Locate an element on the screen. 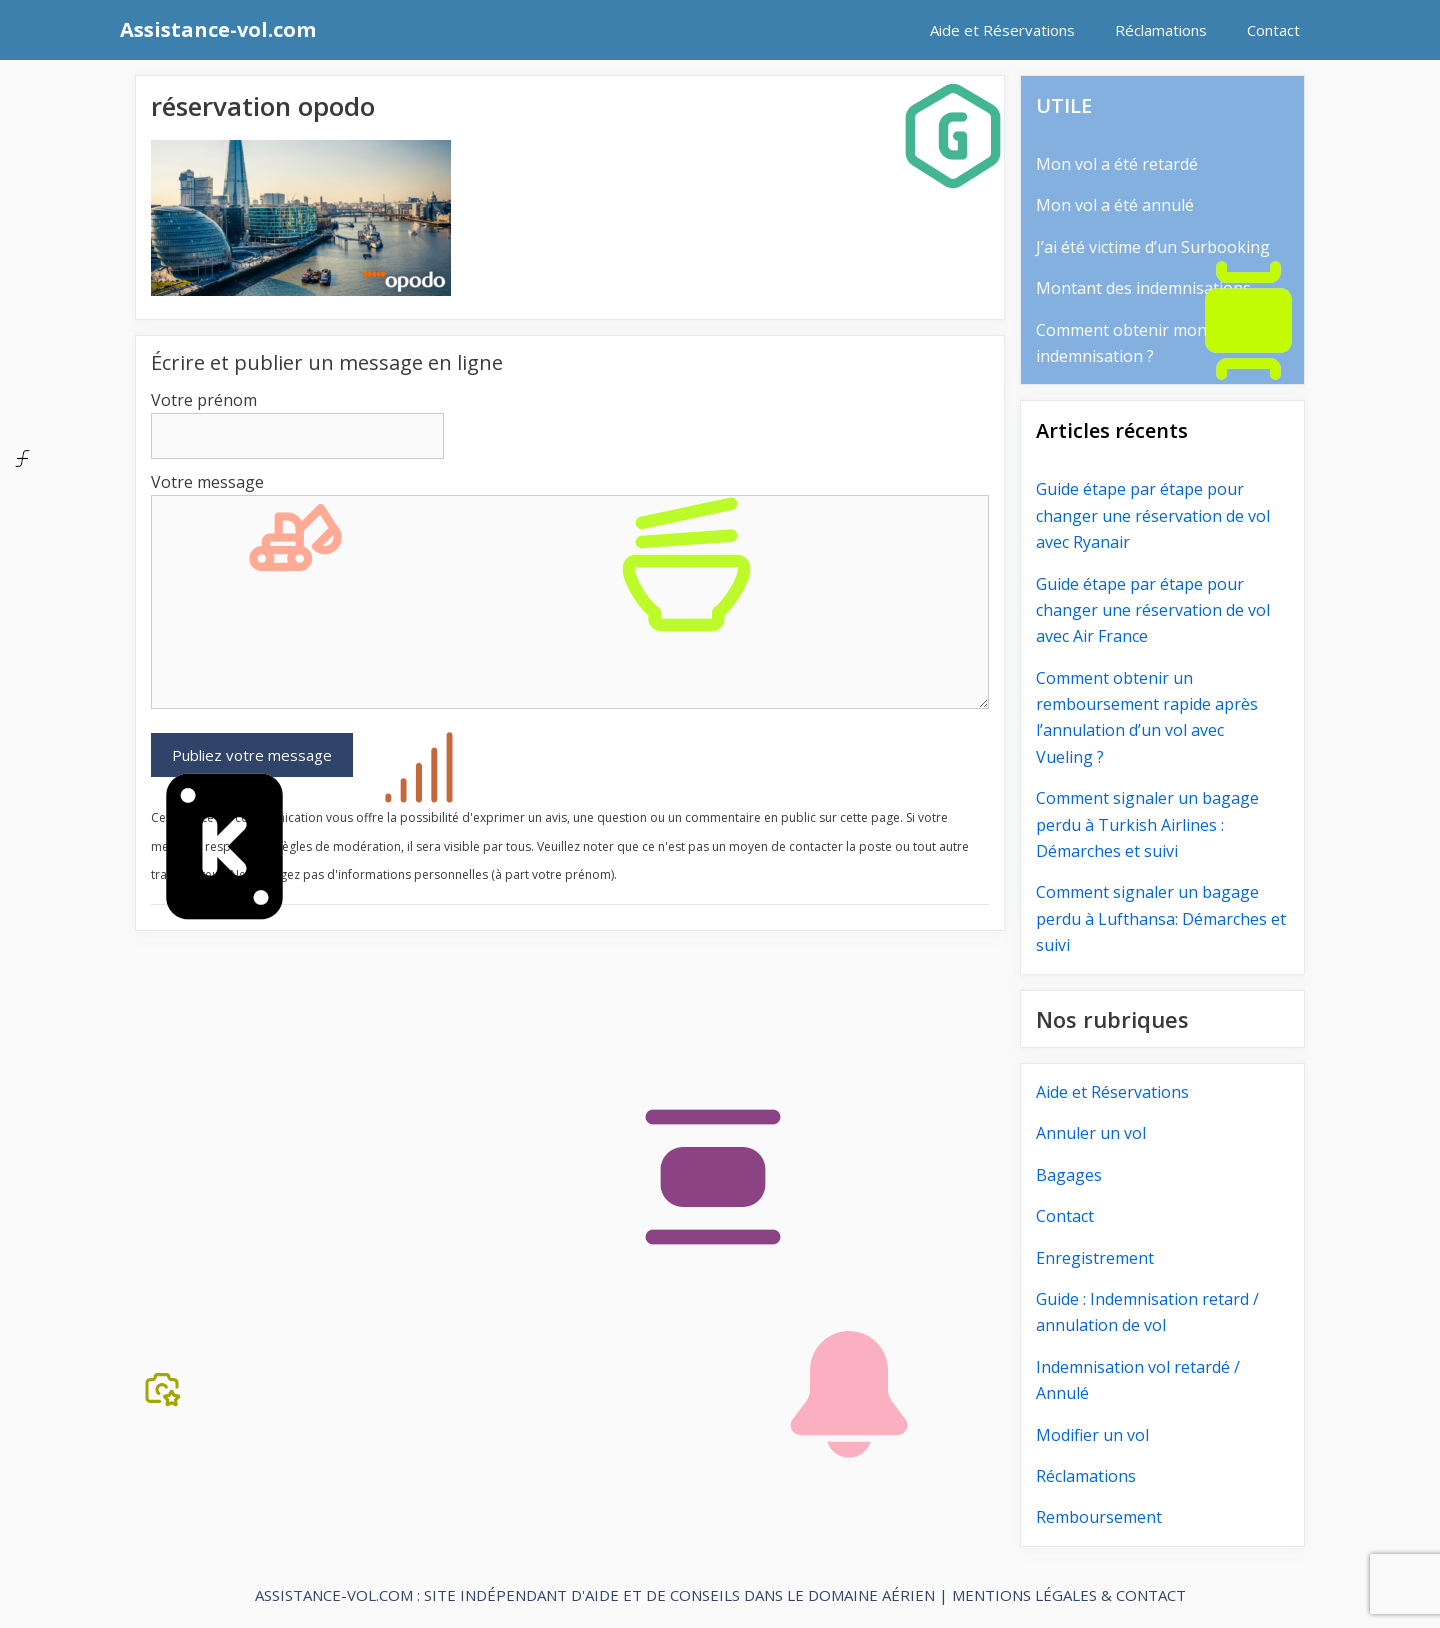 The height and width of the screenshot is (1628, 1440). distribute layers horizontally with equal spacing is located at coordinates (713, 1177).